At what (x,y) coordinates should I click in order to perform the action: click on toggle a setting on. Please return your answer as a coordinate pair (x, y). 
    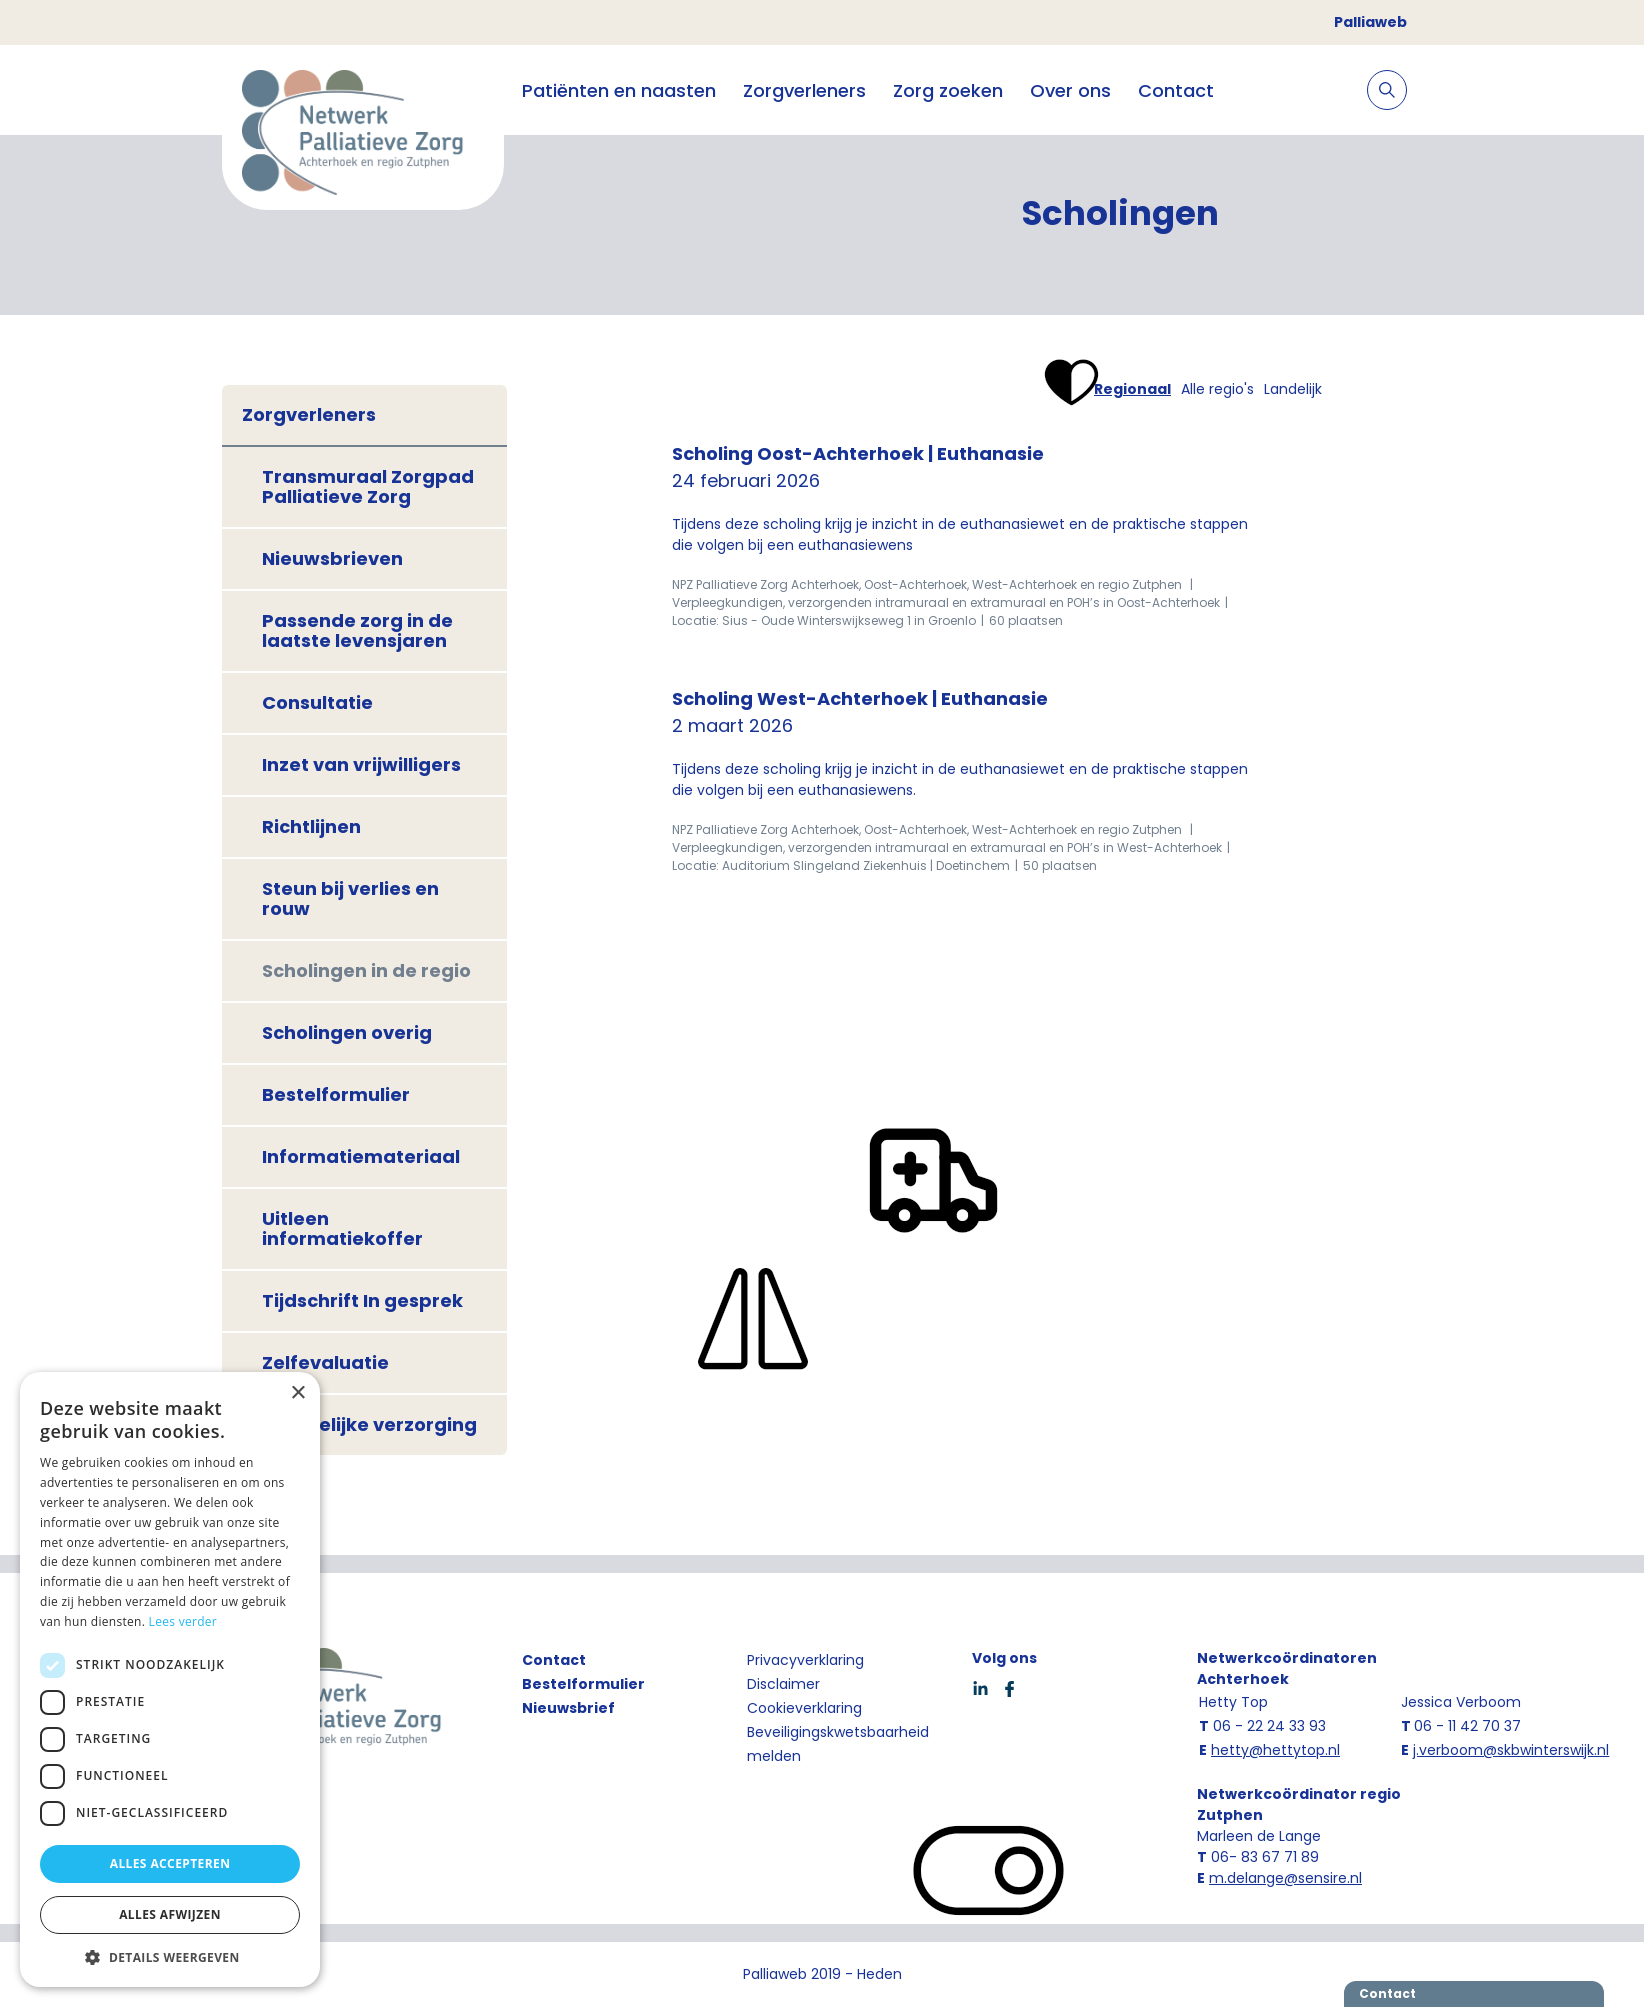
    Looking at the image, I should click on (988, 1870).